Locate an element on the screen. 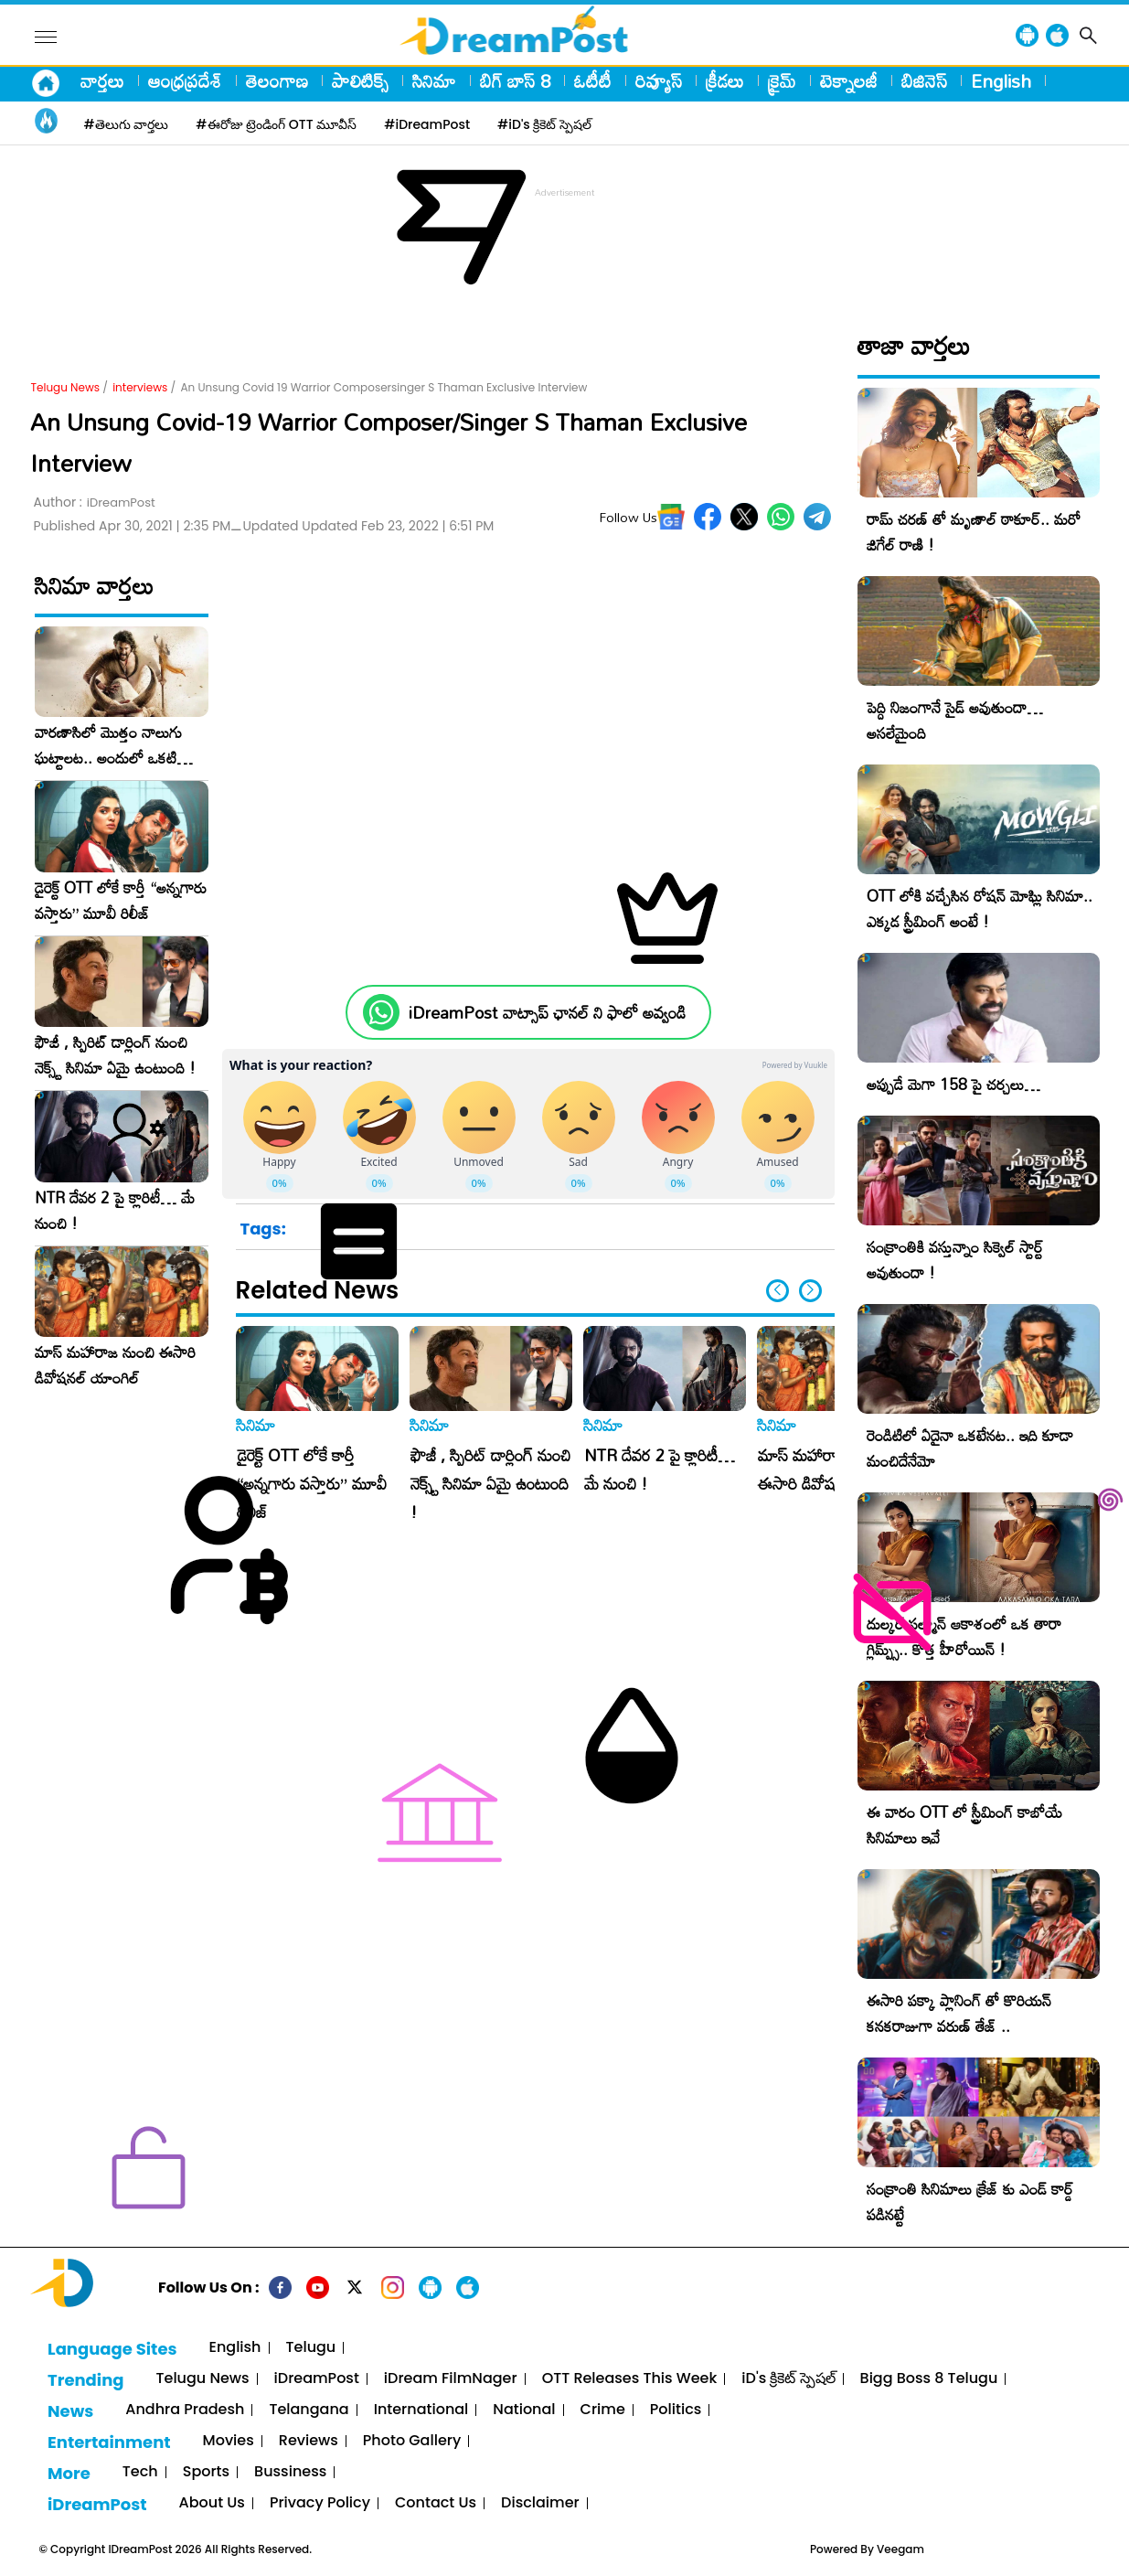 The image size is (1129, 2576). access user settings or preferences is located at coordinates (134, 1127).